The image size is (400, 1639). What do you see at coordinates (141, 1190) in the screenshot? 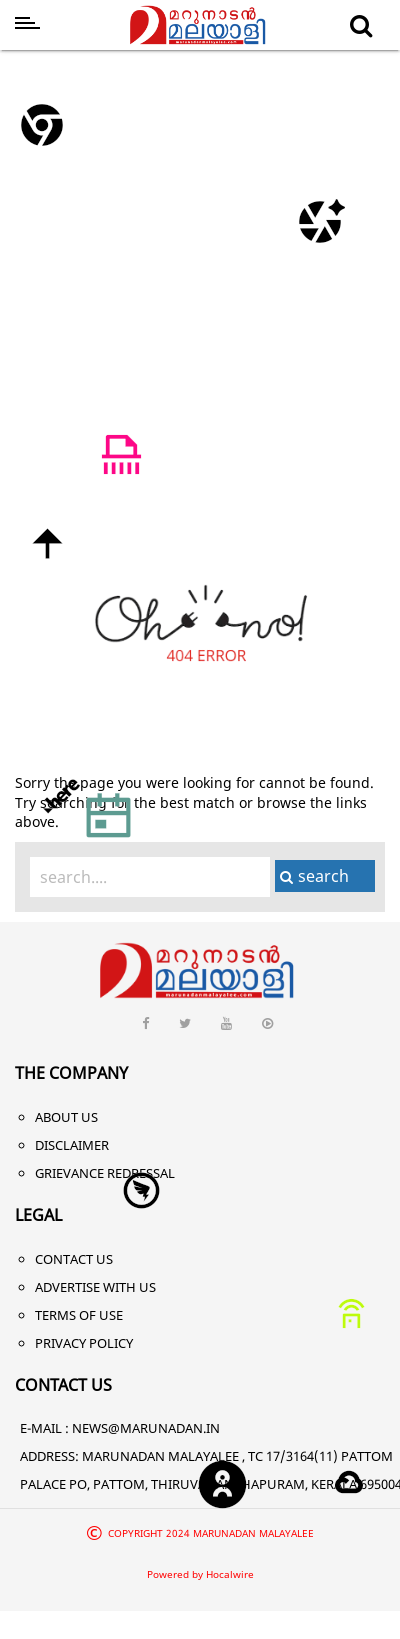
I see `open DingTalk app` at bounding box center [141, 1190].